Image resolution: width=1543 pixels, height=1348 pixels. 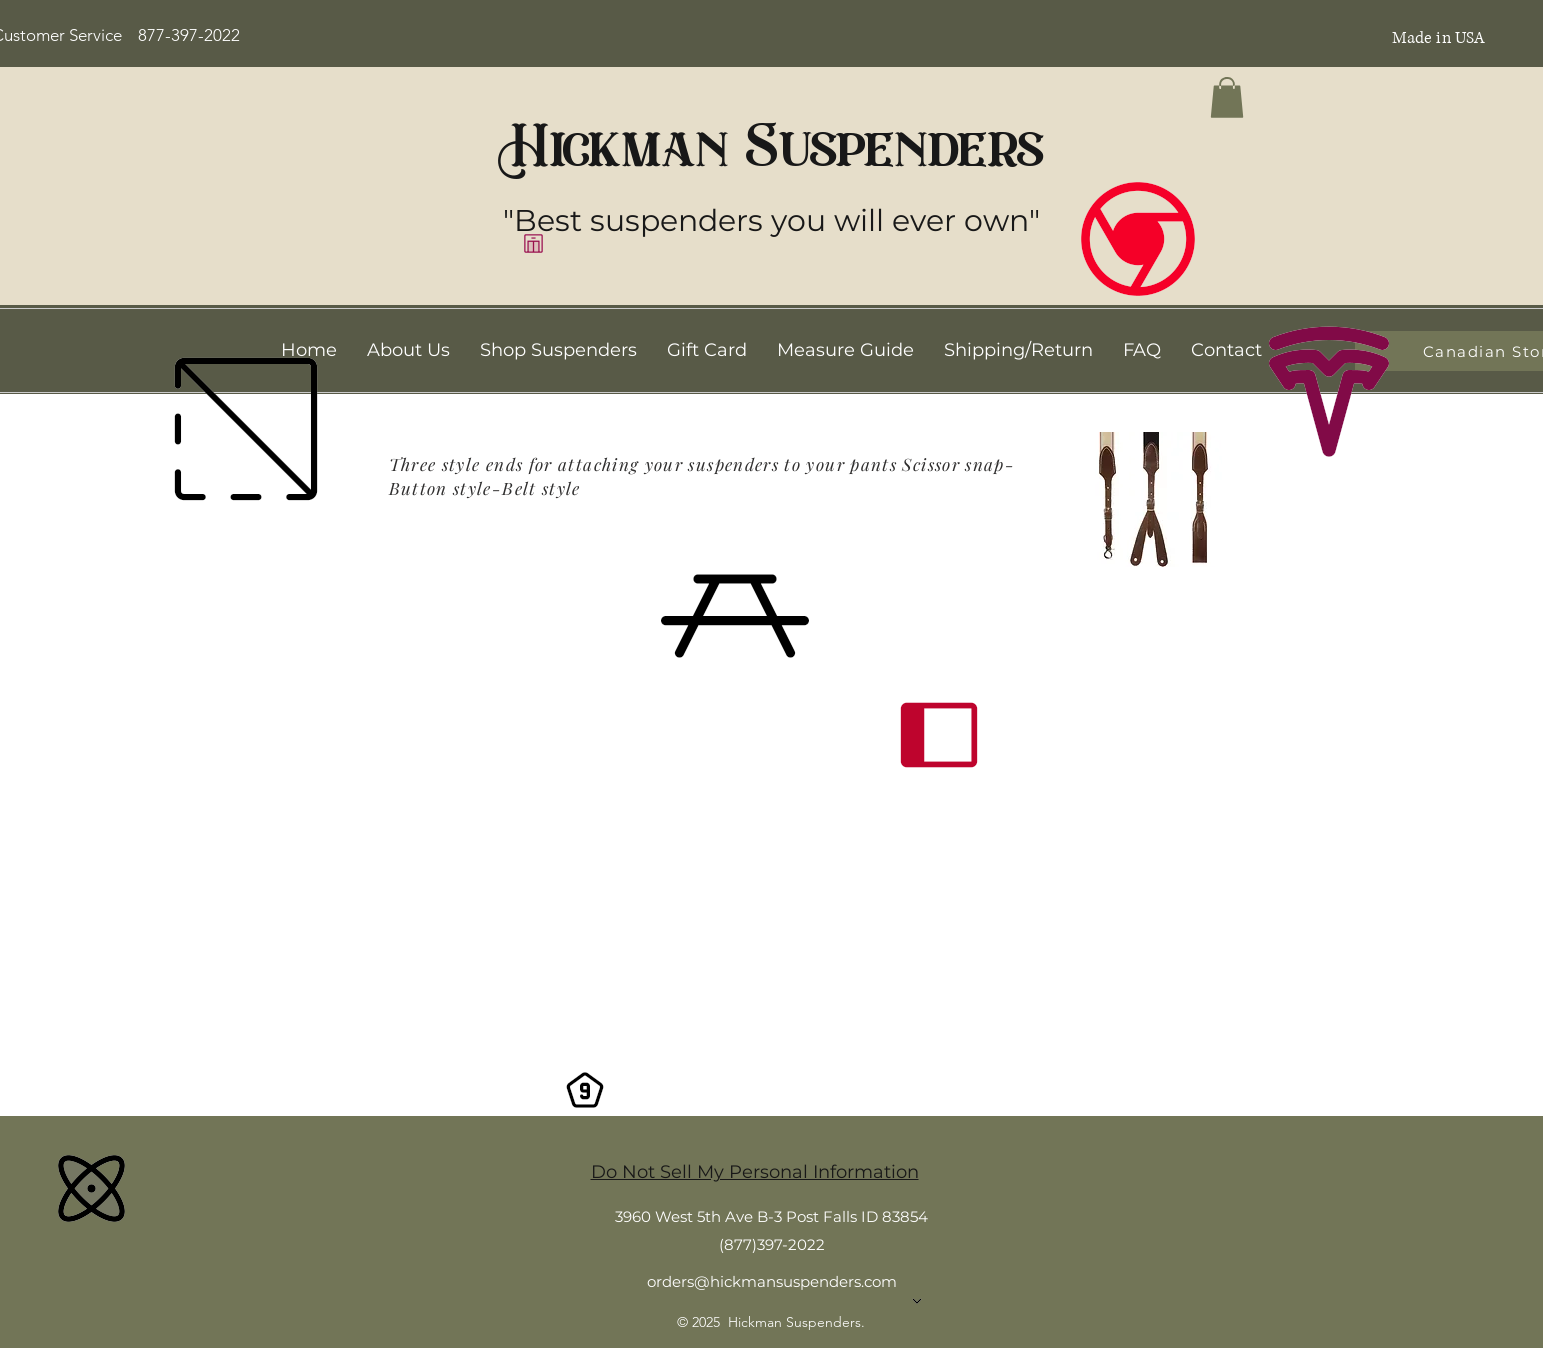 I want to click on expand a collapsed section or dropdown menu, so click(x=917, y=1301).